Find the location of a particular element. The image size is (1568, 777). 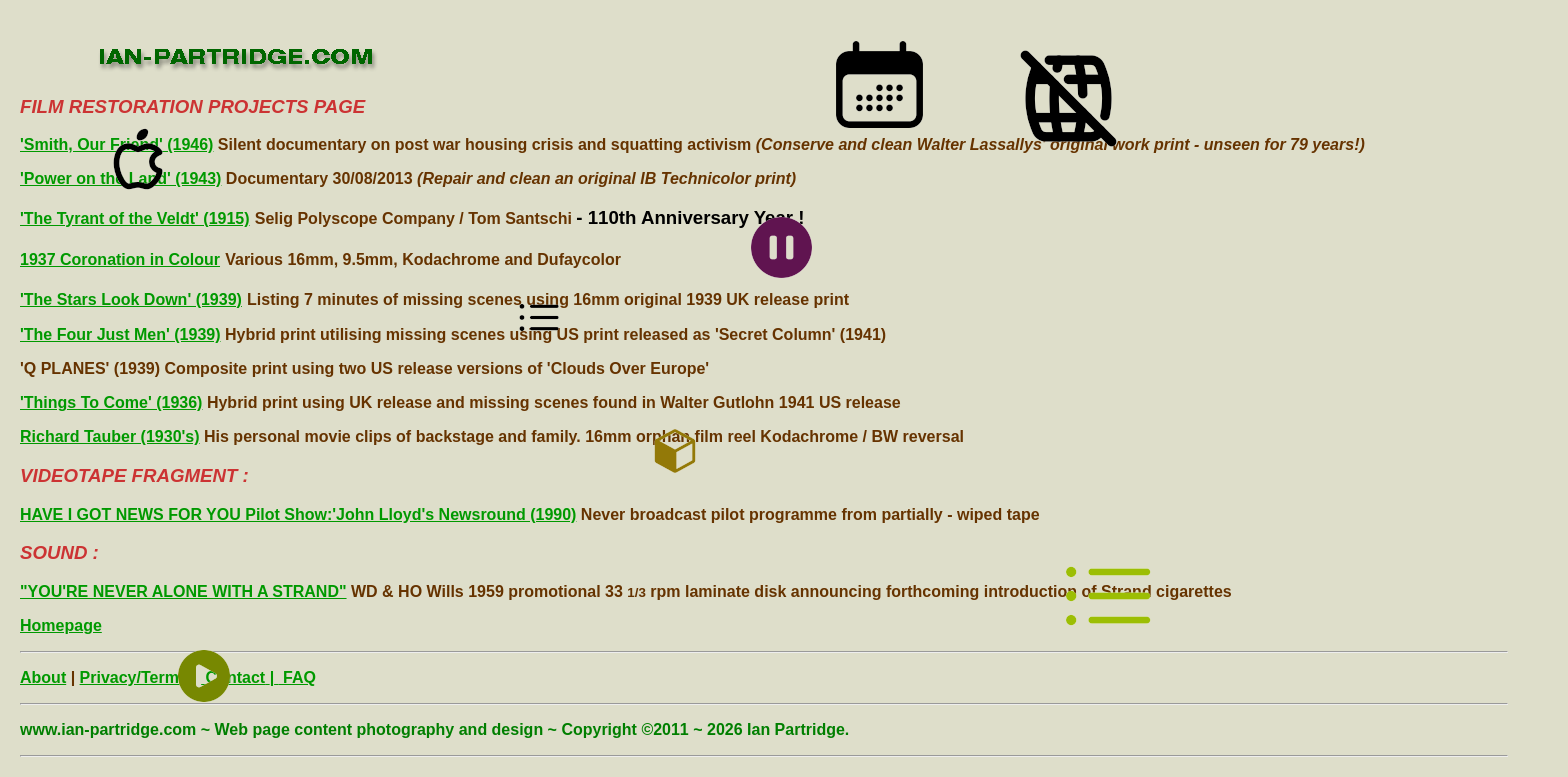

indicates barrel or container is unavailable is located at coordinates (1068, 98).